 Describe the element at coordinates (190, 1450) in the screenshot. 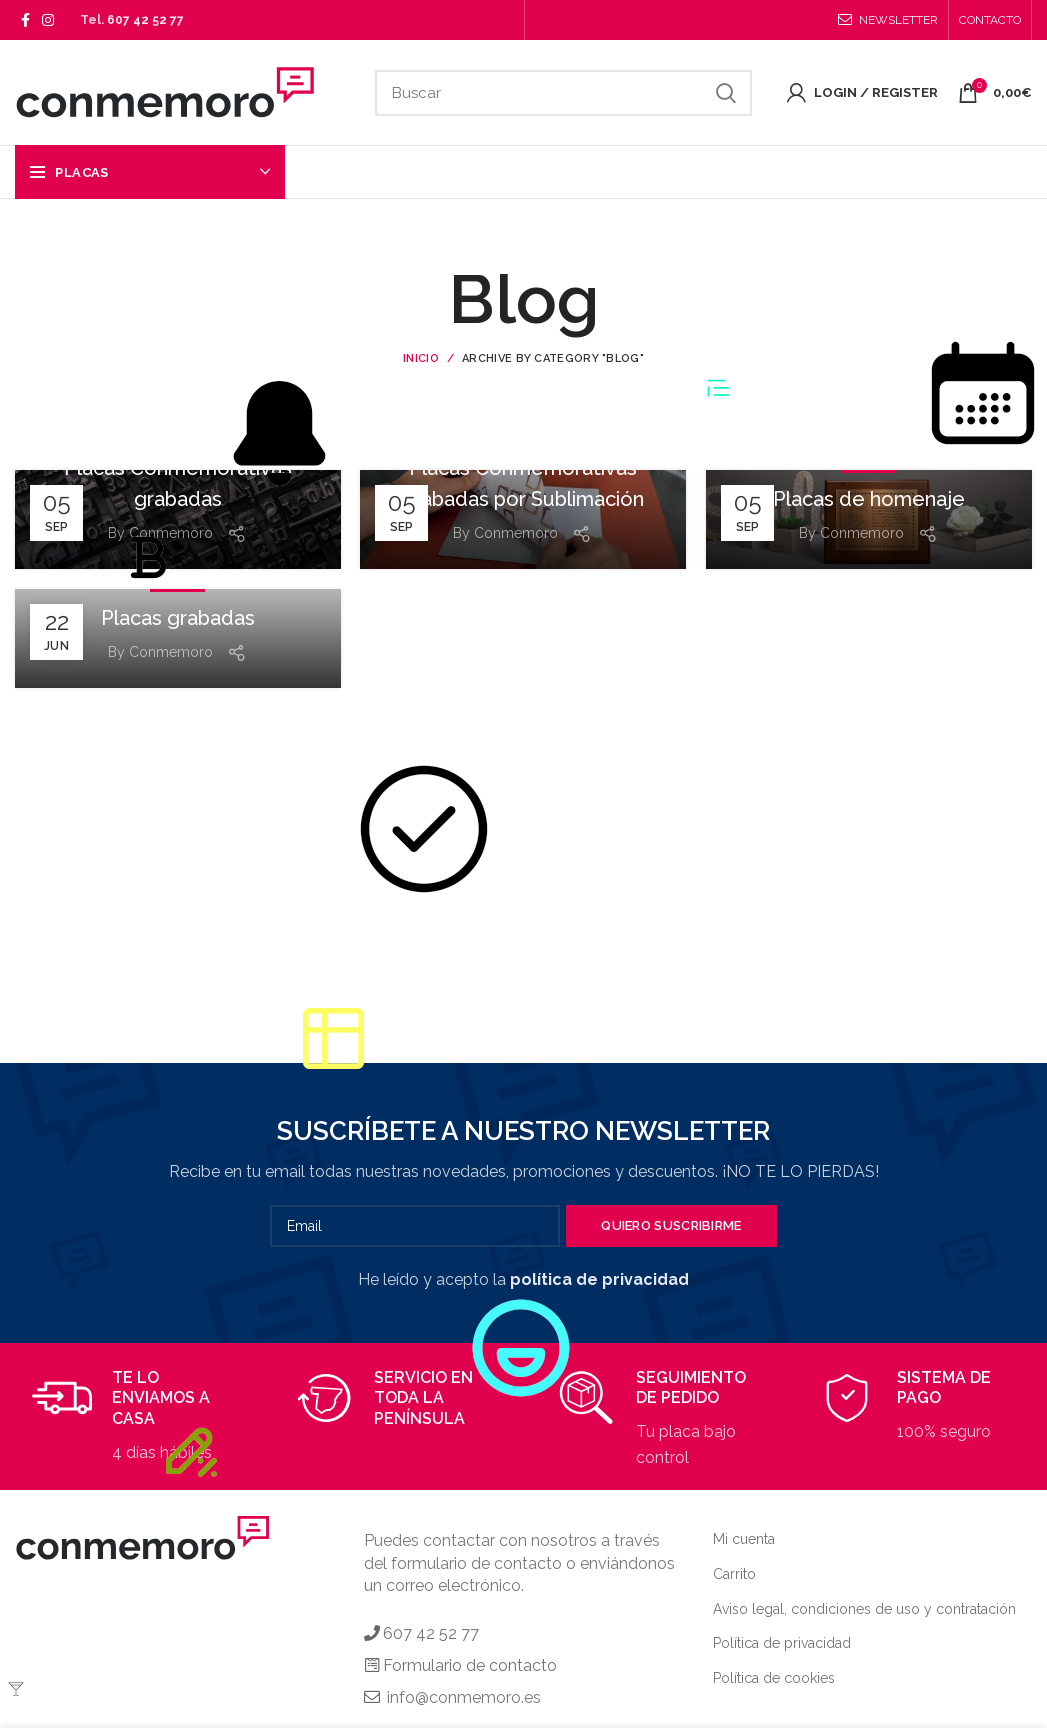

I see `edit or apply a discount code` at that location.